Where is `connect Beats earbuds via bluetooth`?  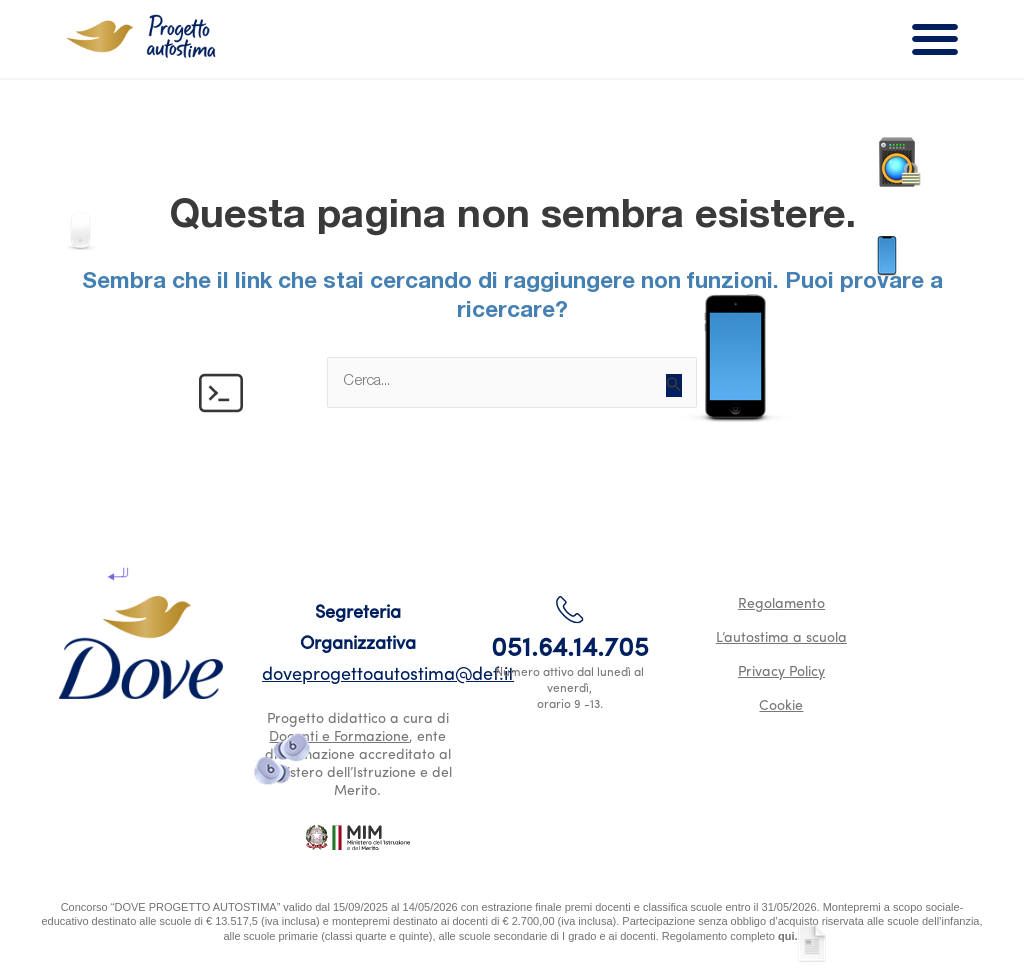
connect Beats earbuds via bluetooth is located at coordinates (282, 759).